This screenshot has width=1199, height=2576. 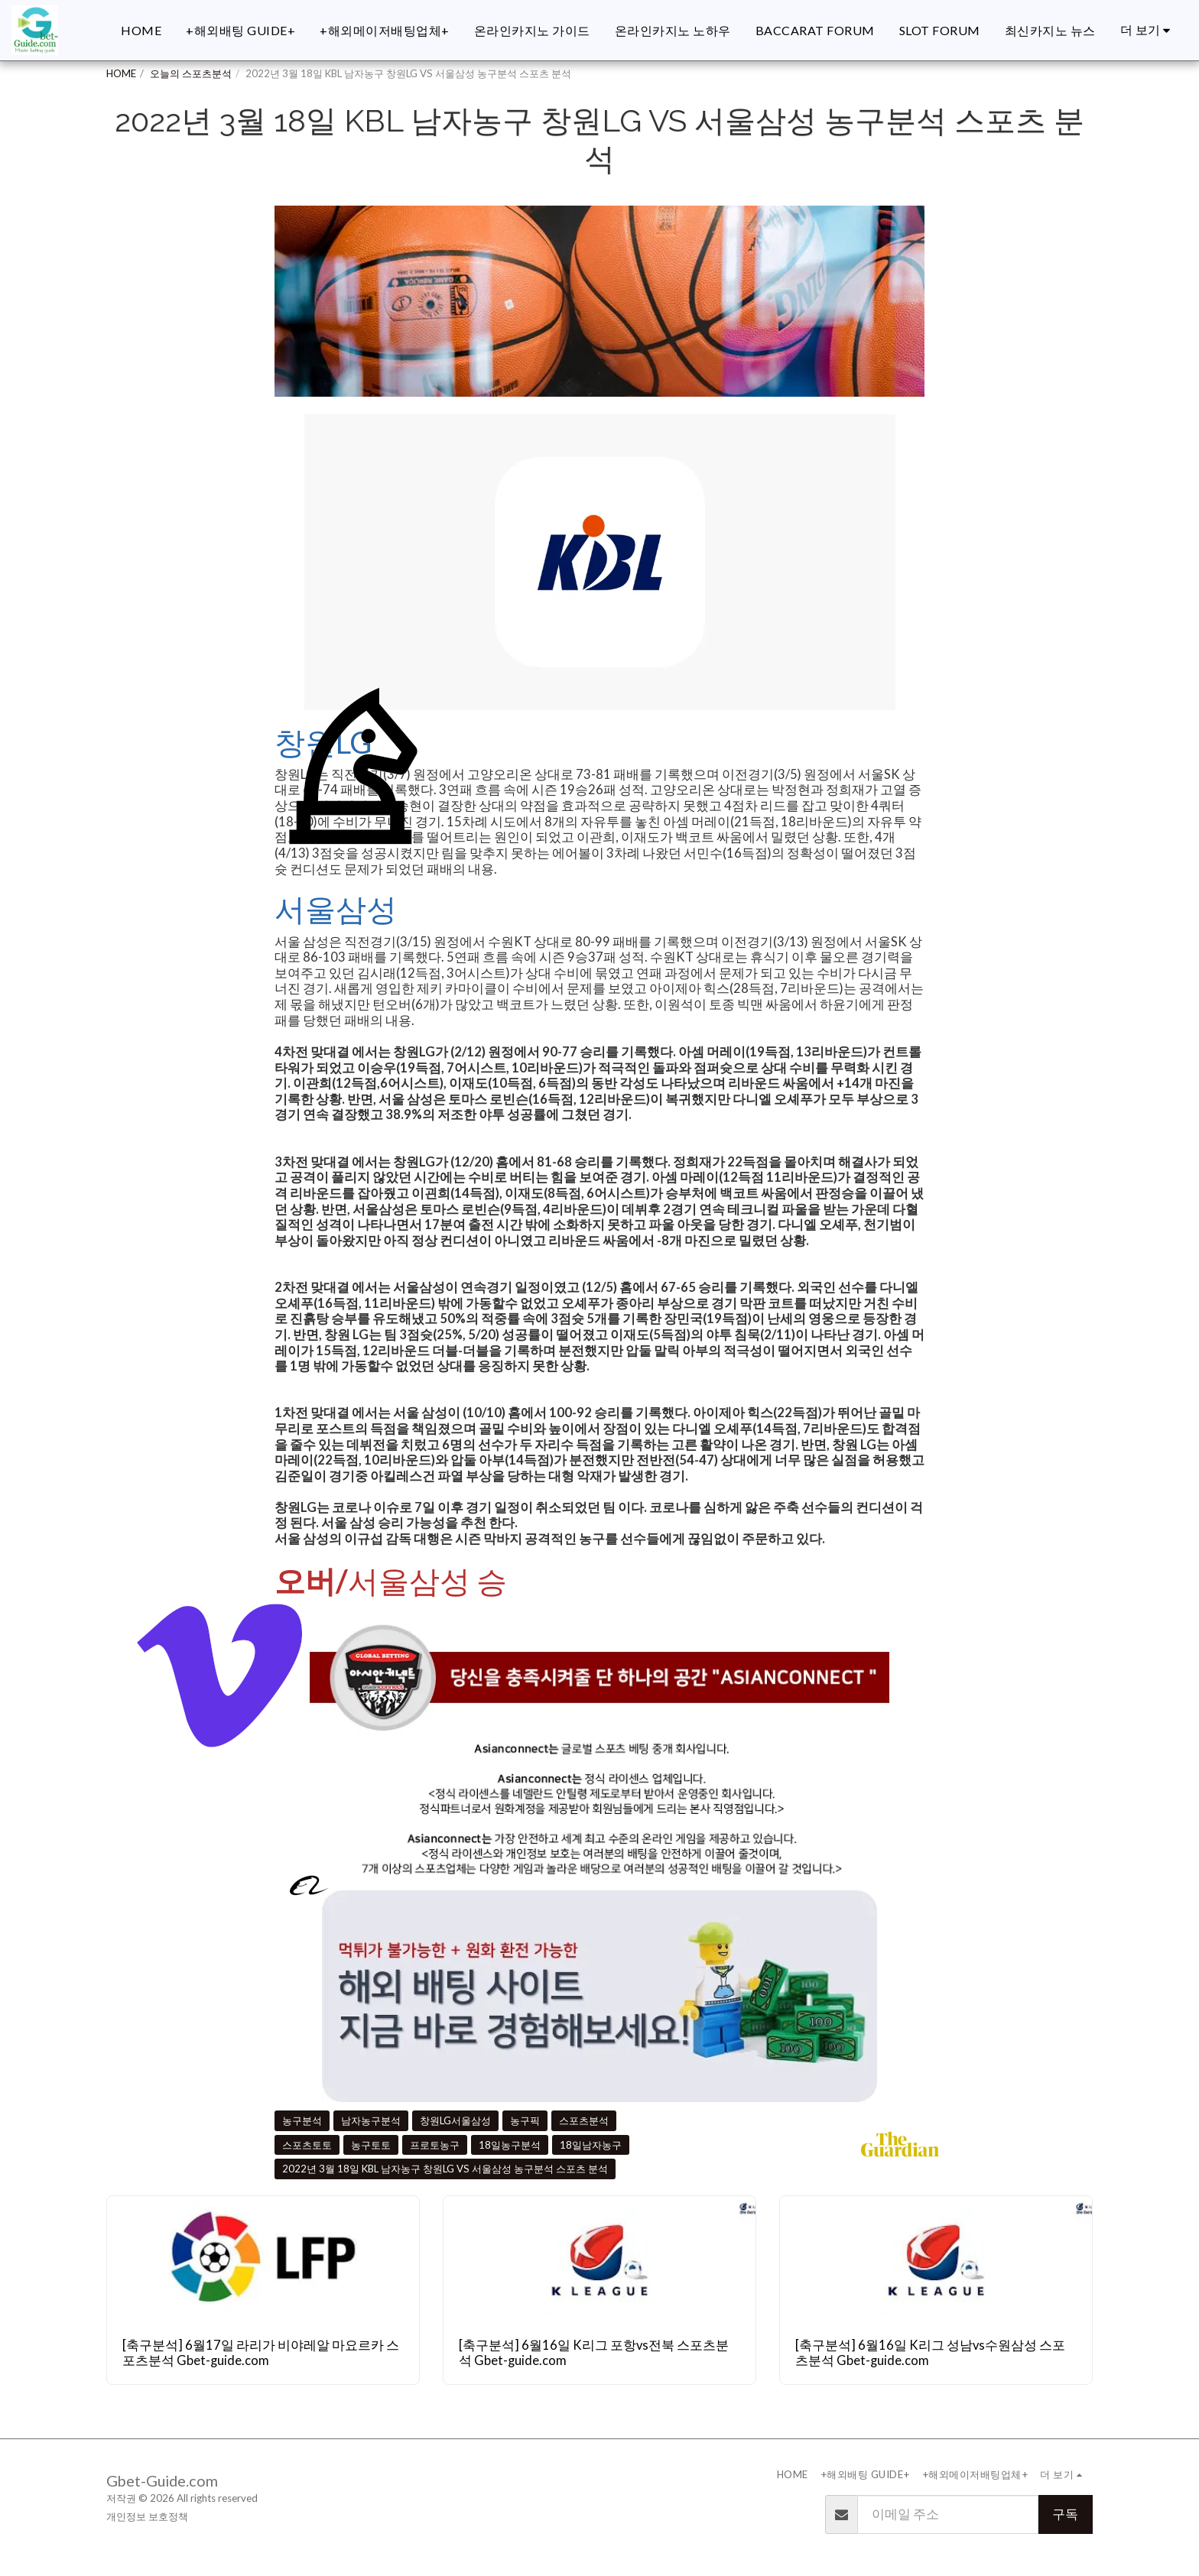 What do you see at coordinates (354, 772) in the screenshot?
I see `play chess game` at bounding box center [354, 772].